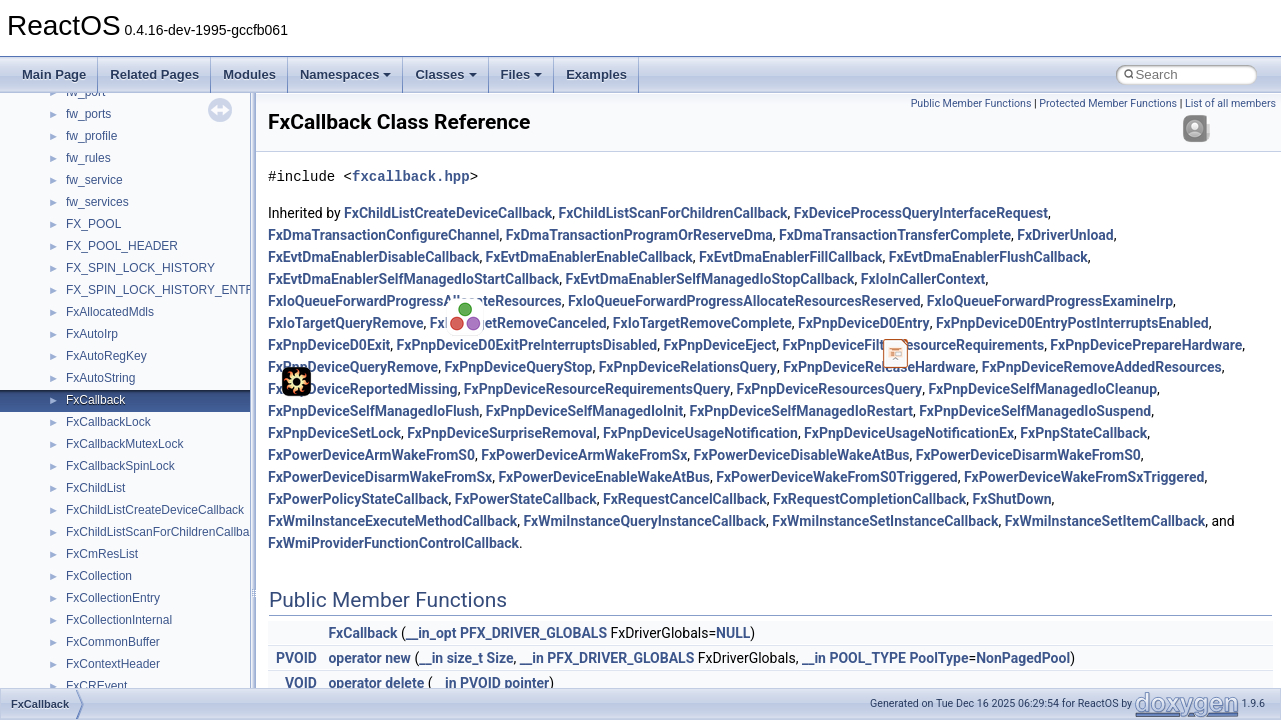  Describe the element at coordinates (1196, 128) in the screenshot. I see `open contacts app` at that location.